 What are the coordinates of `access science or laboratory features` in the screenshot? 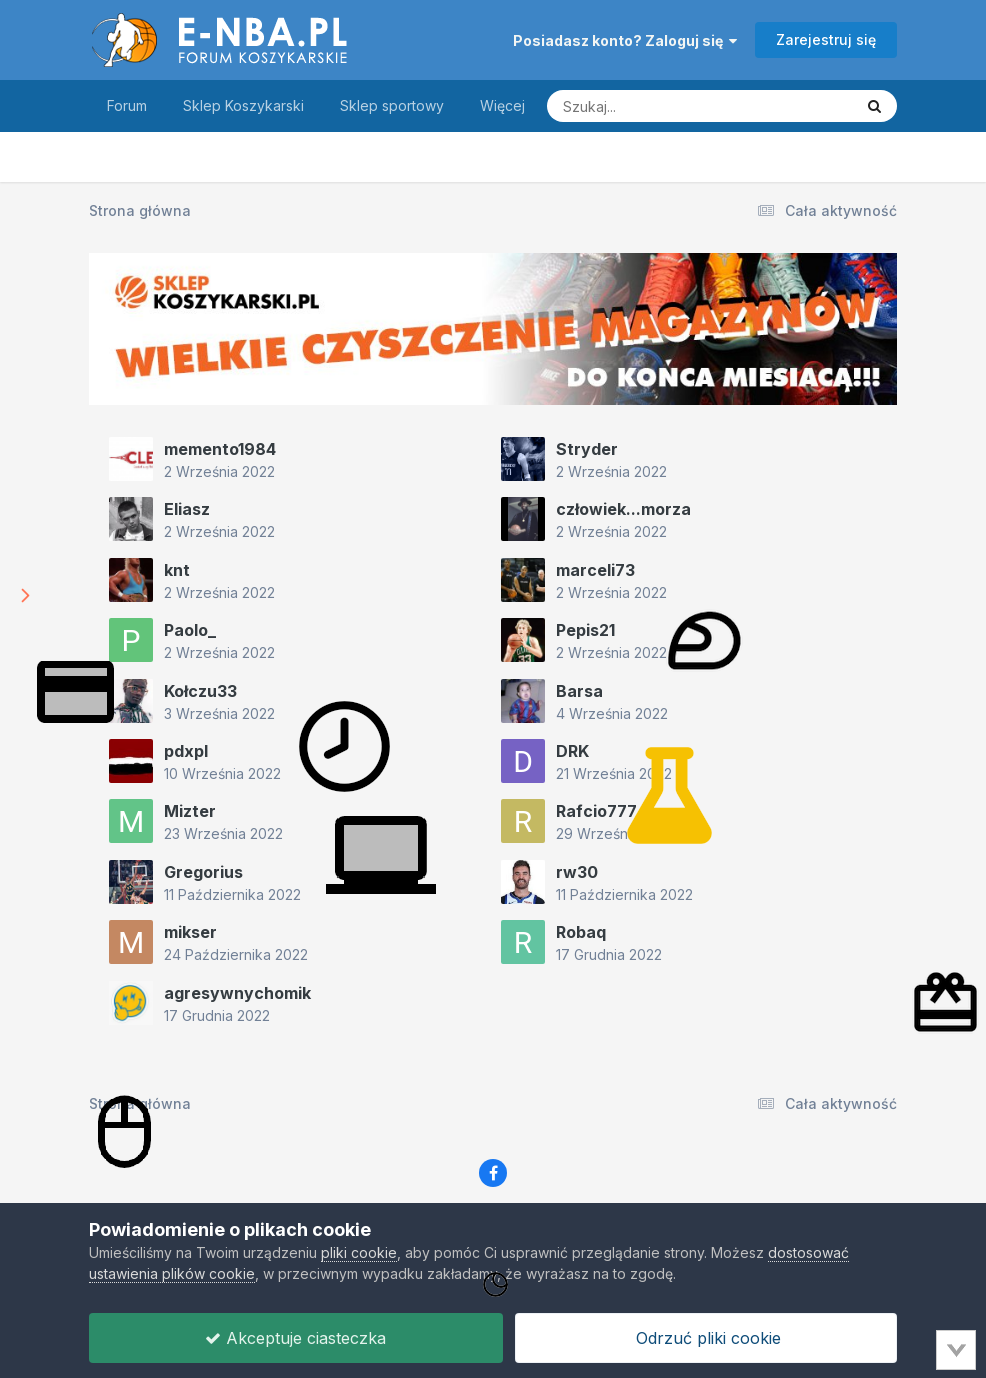 It's located at (669, 795).